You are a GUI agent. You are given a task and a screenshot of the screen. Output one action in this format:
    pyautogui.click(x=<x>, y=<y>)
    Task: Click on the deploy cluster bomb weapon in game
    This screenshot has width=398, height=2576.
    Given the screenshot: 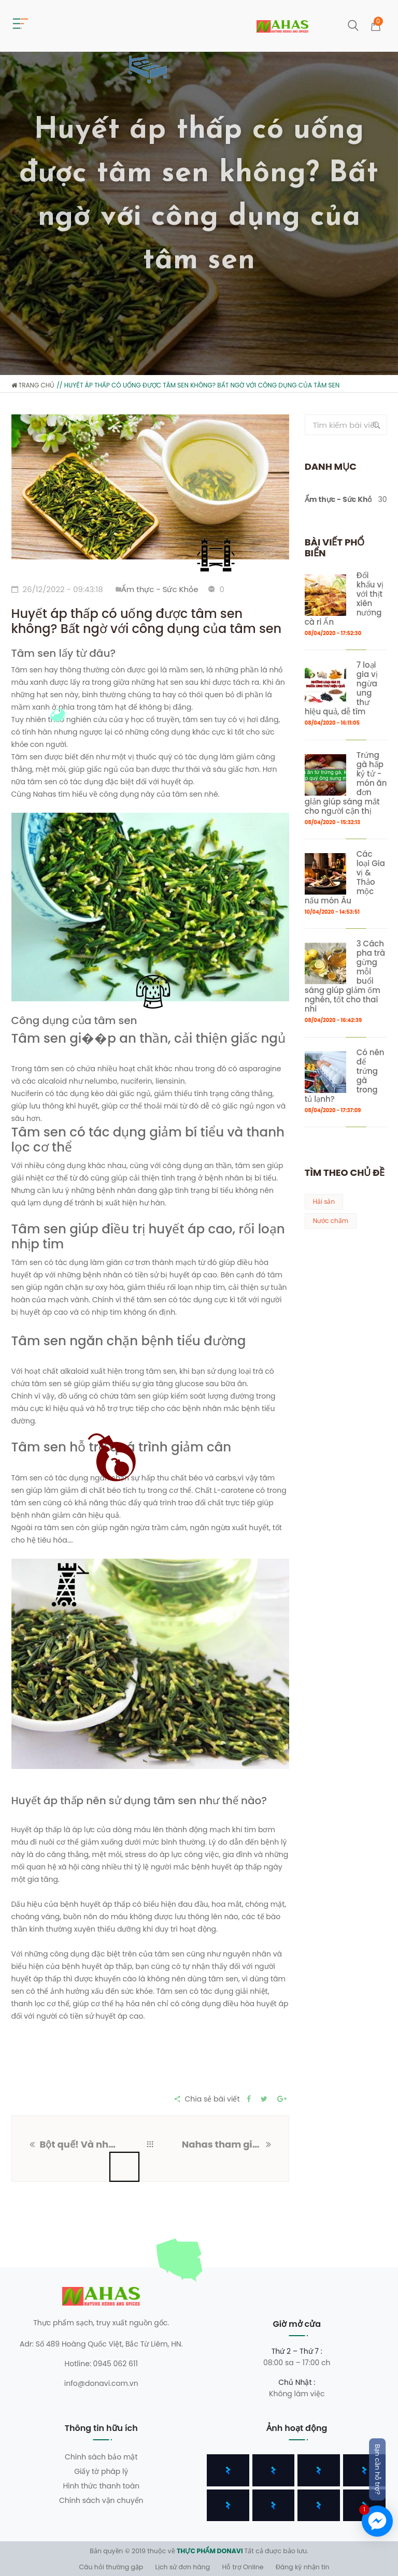 What is the action you would take?
    pyautogui.click(x=112, y=1458)
    